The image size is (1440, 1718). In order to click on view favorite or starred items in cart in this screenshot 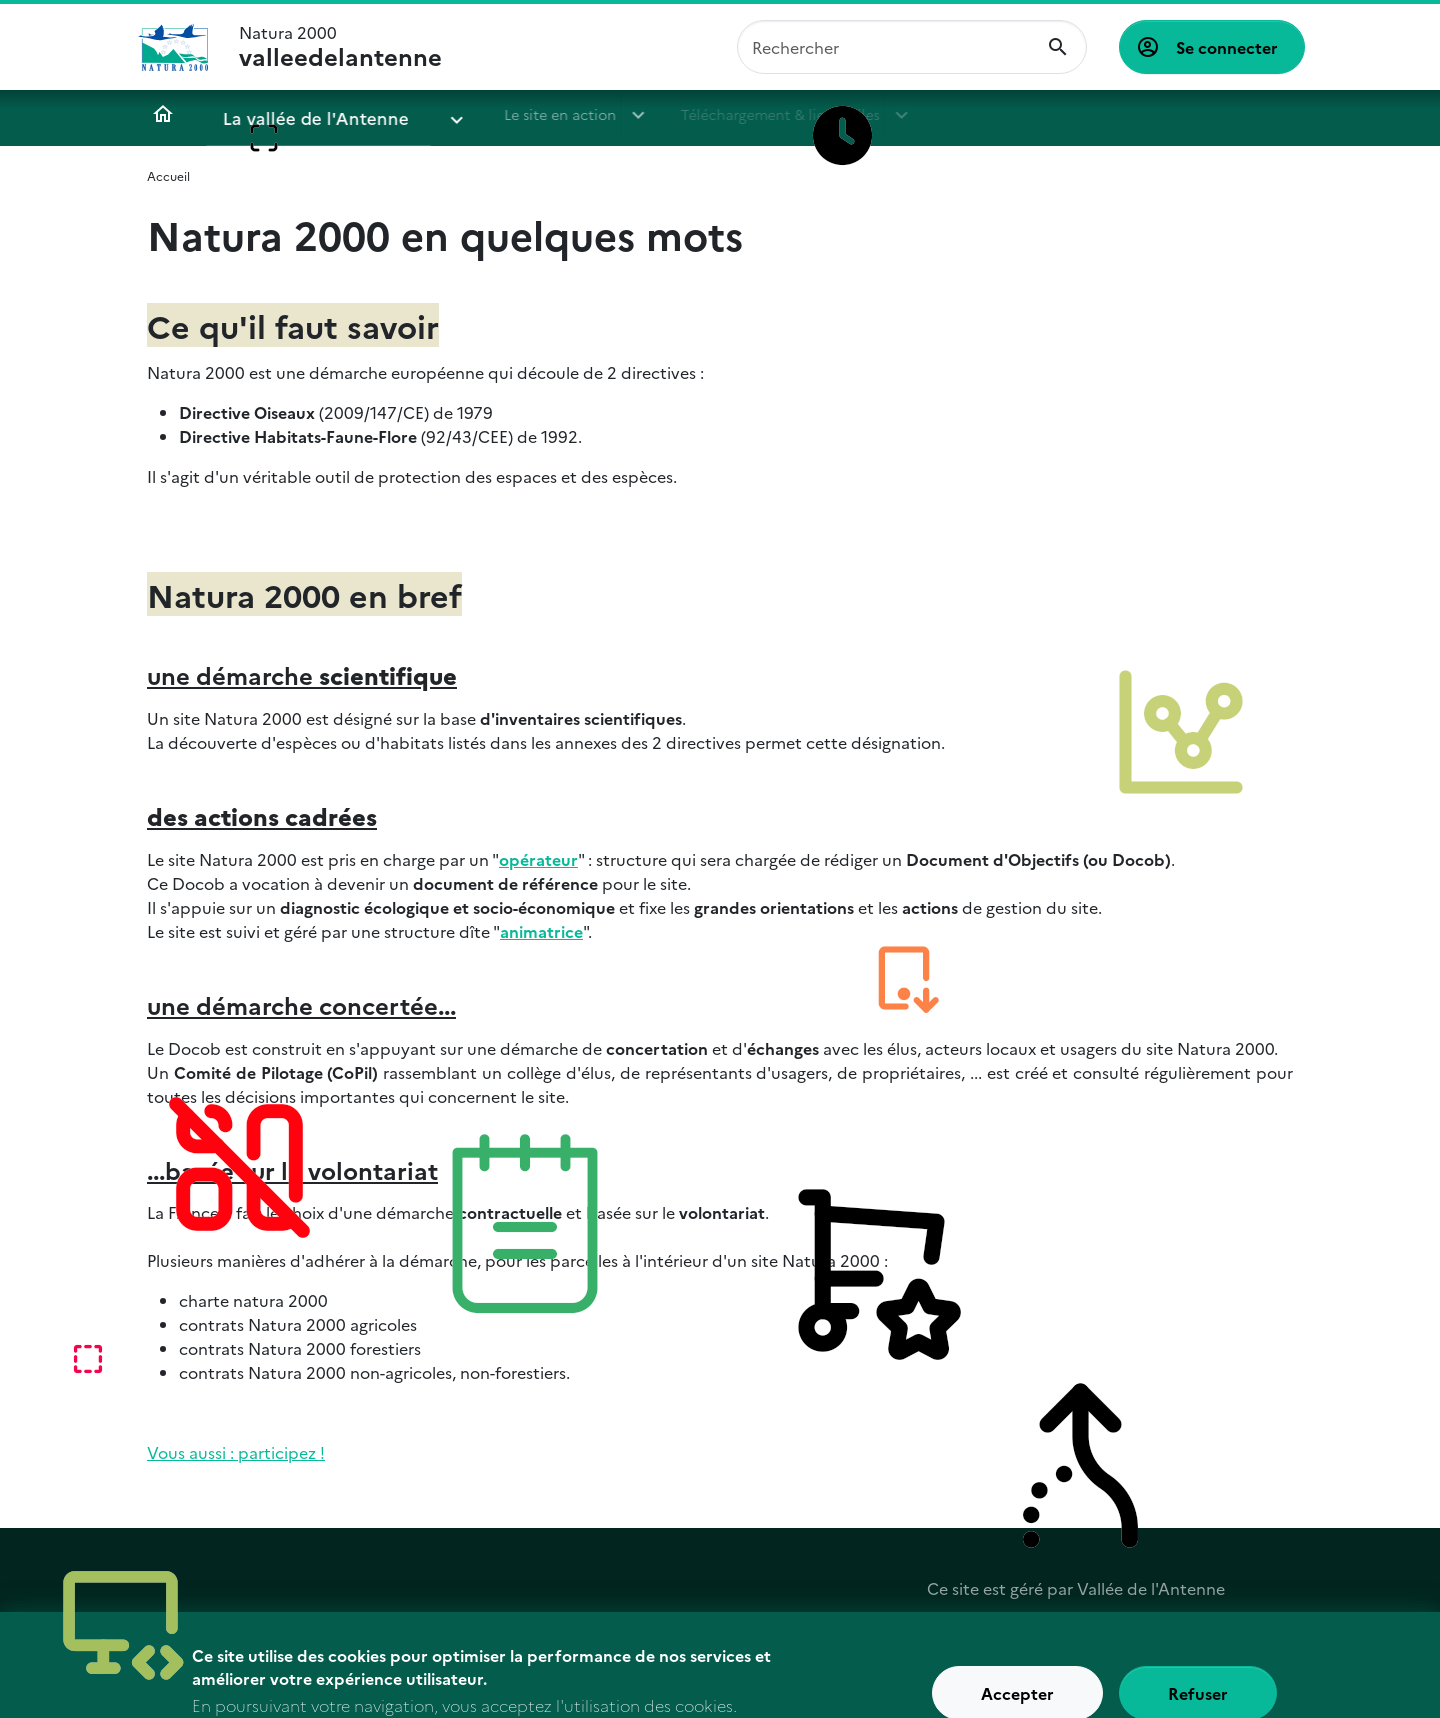, I will do `click(871, 1270)`.